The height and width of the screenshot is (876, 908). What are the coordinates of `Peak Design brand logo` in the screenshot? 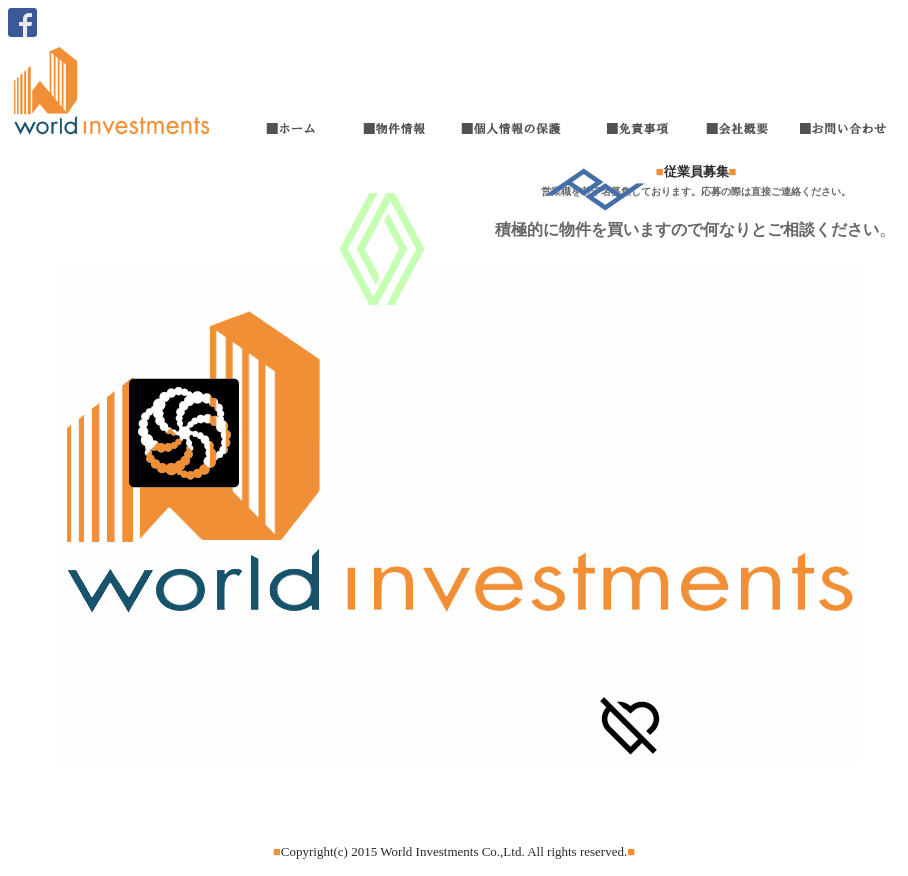 It's located at (594, 189).